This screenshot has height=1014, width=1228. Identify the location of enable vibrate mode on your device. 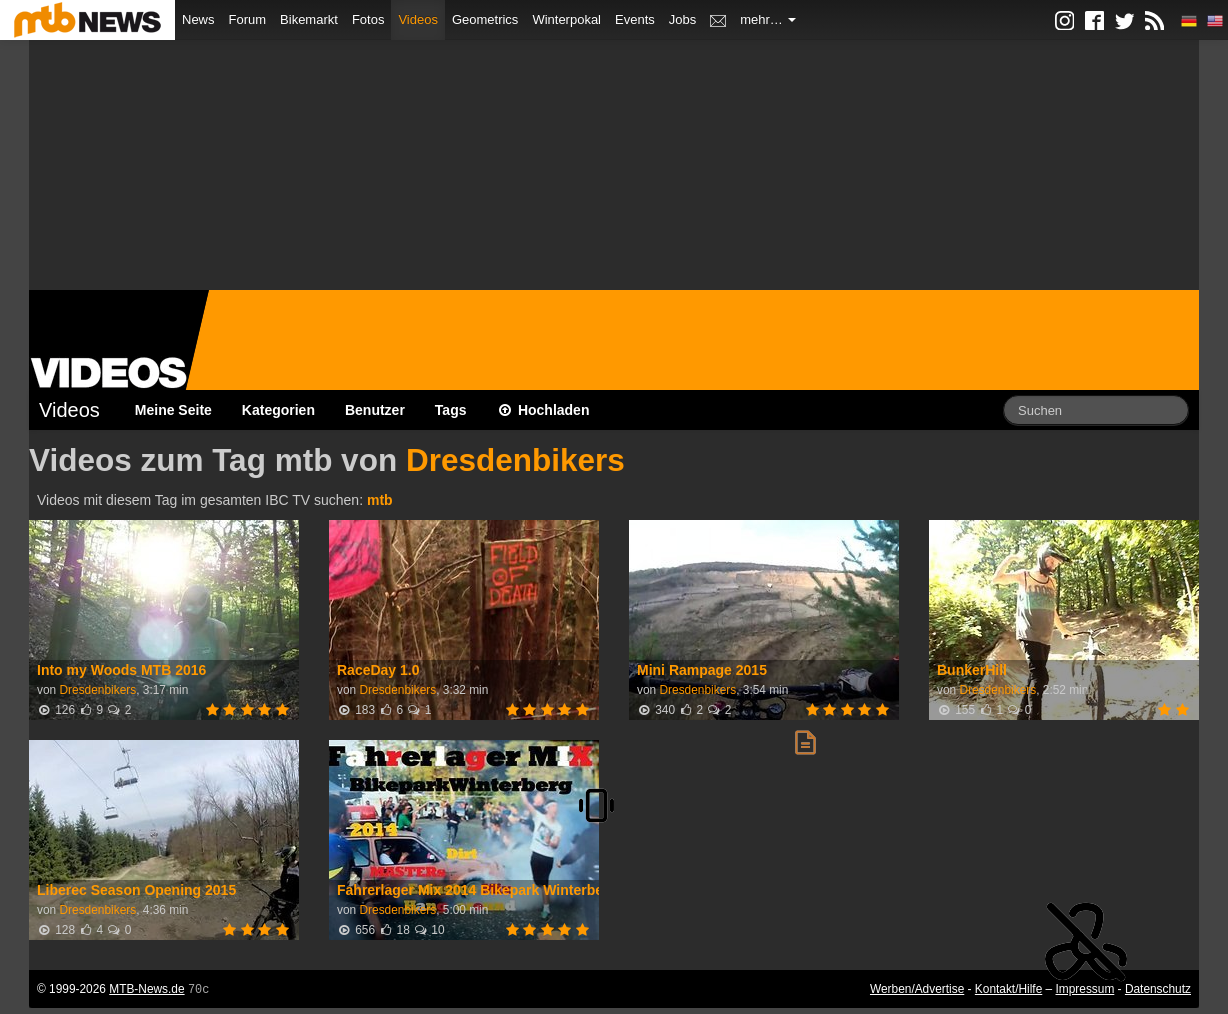
(596, 805).